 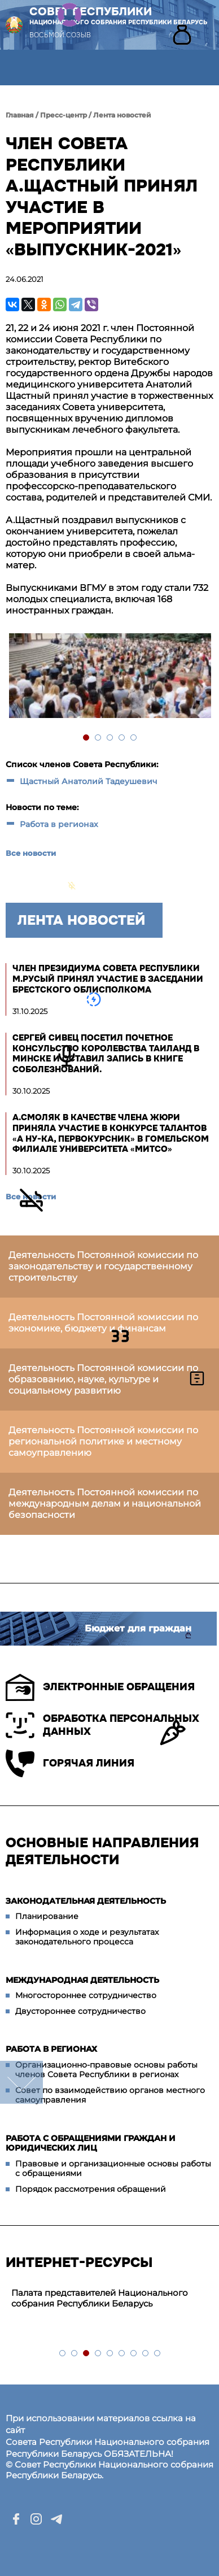 I want to click on indicates a no smoking zone, so click(x=31, y=1200).